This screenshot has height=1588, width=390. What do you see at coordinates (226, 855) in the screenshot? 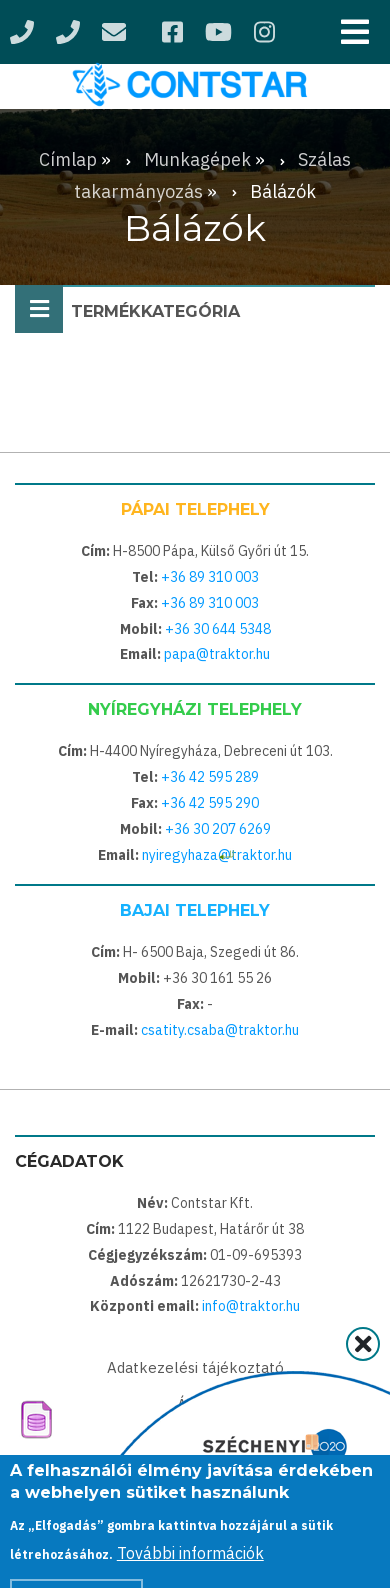
I see `reply to all recipients of an email` at bounding box center [226, 855].